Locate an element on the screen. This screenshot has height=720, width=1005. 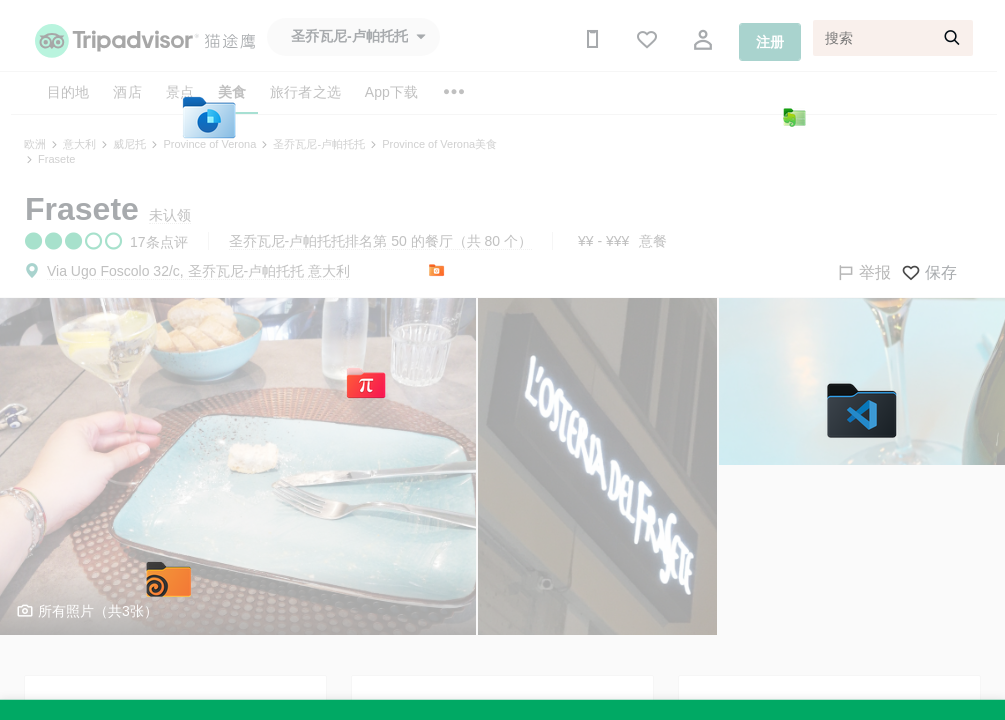
open houdini project files folder is located at coordinates (168, 580).